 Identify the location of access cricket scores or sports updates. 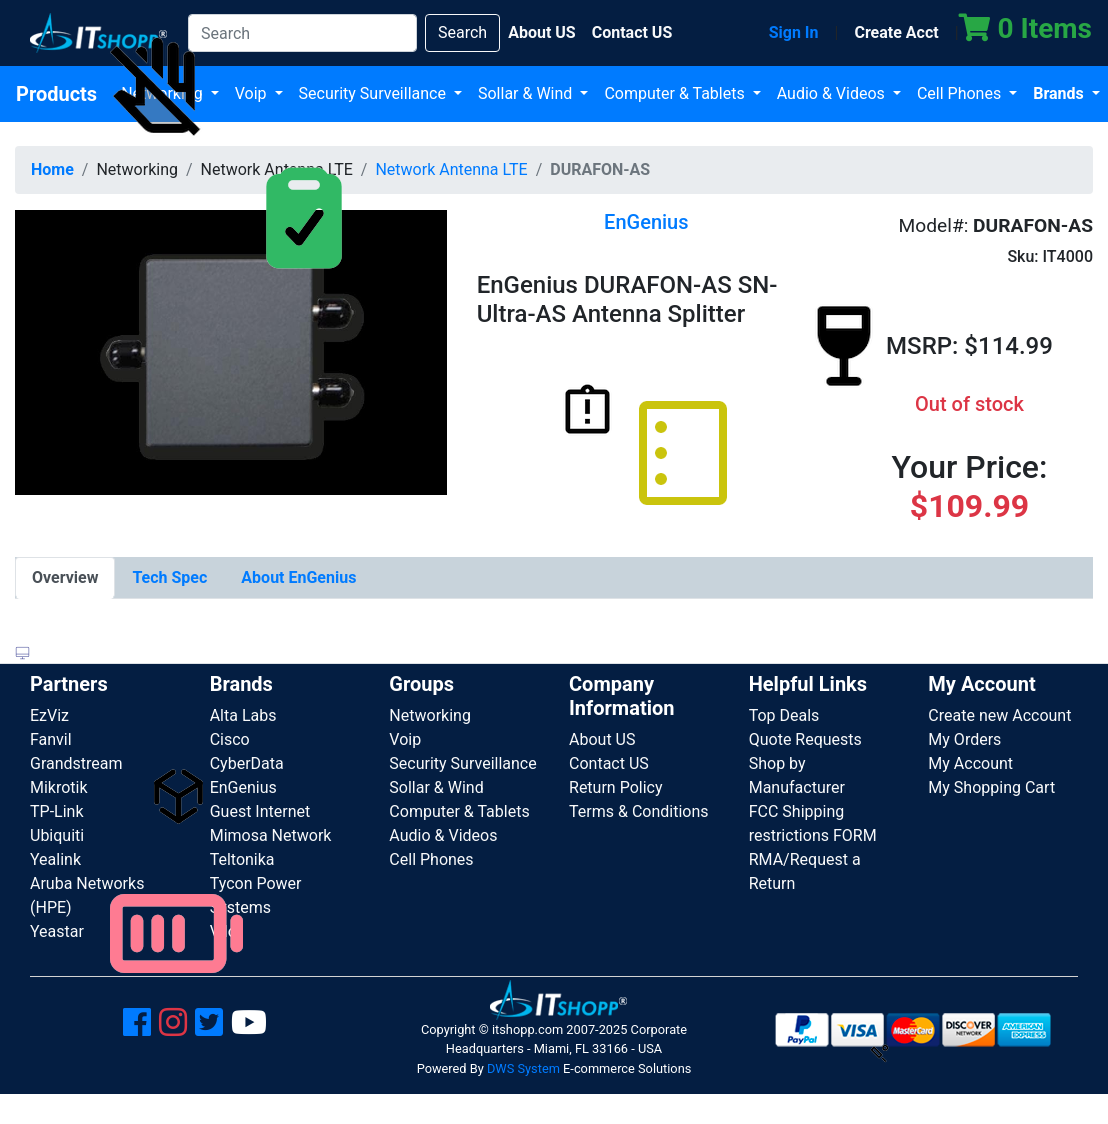
(879, 1053).